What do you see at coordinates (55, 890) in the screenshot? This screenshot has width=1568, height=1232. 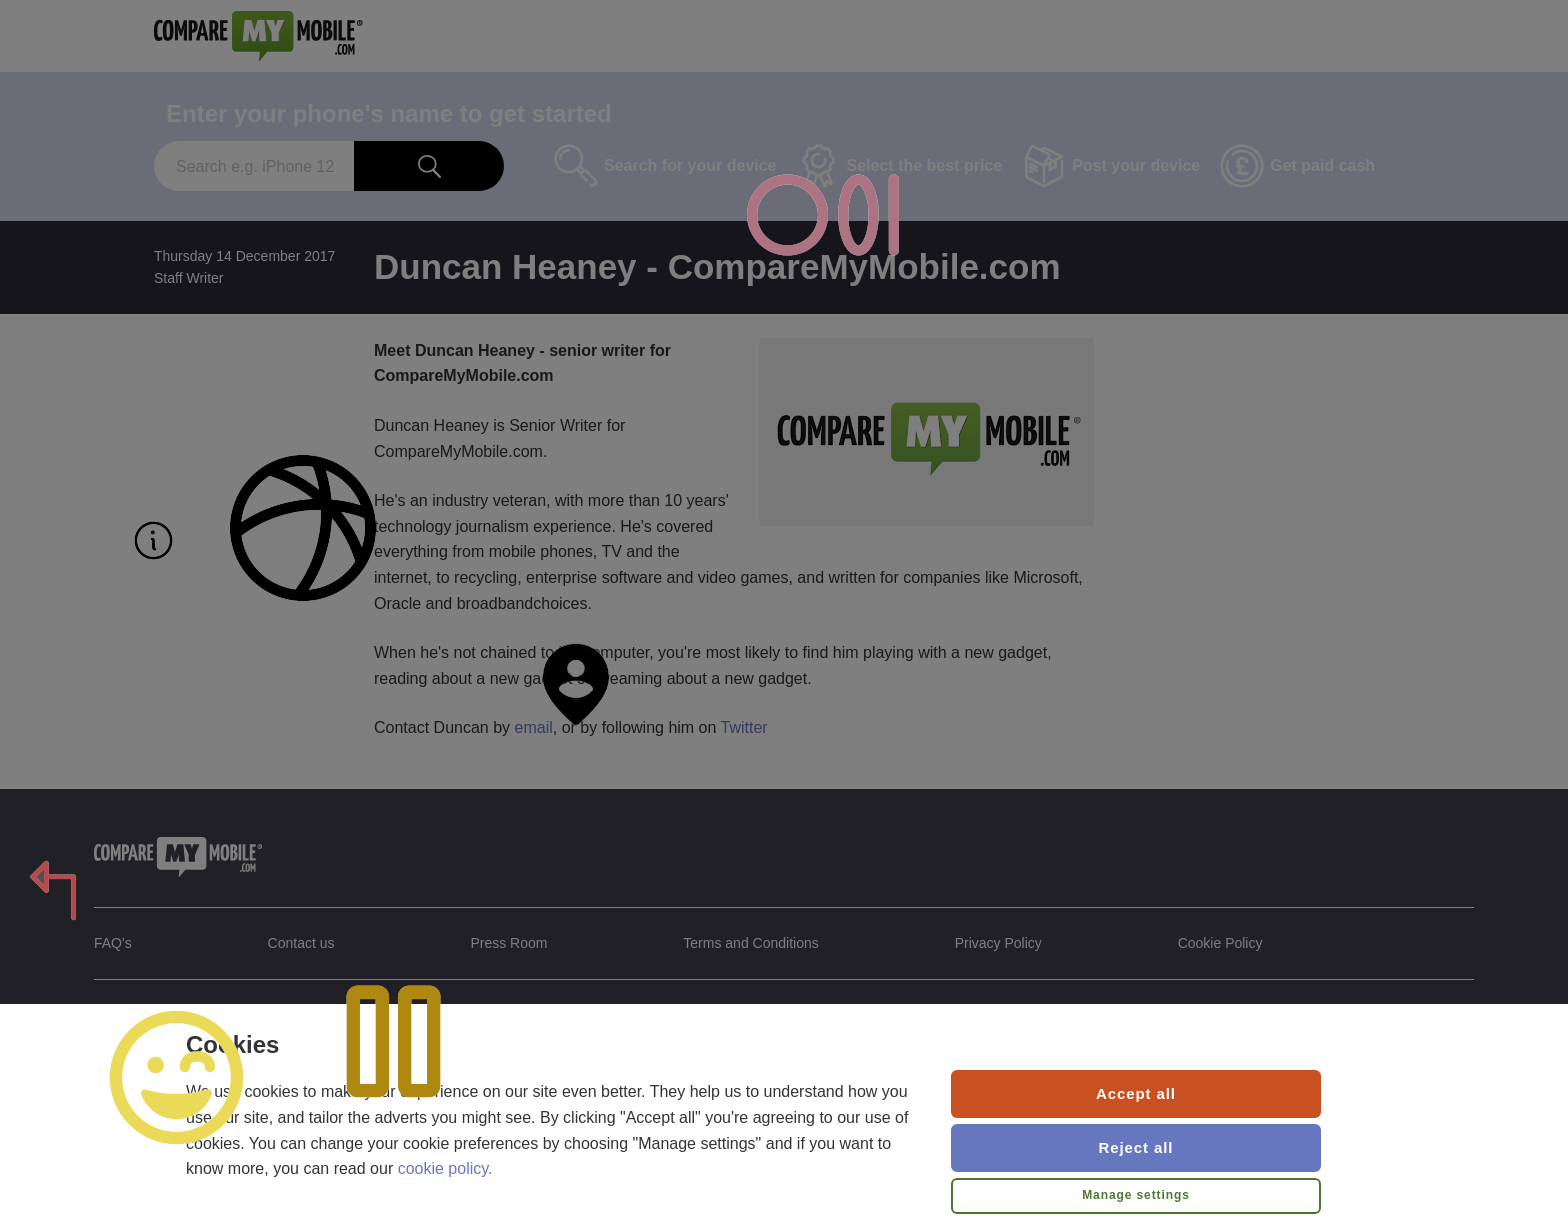 I see `go back to previous screen` at bounding box center [55, 890].